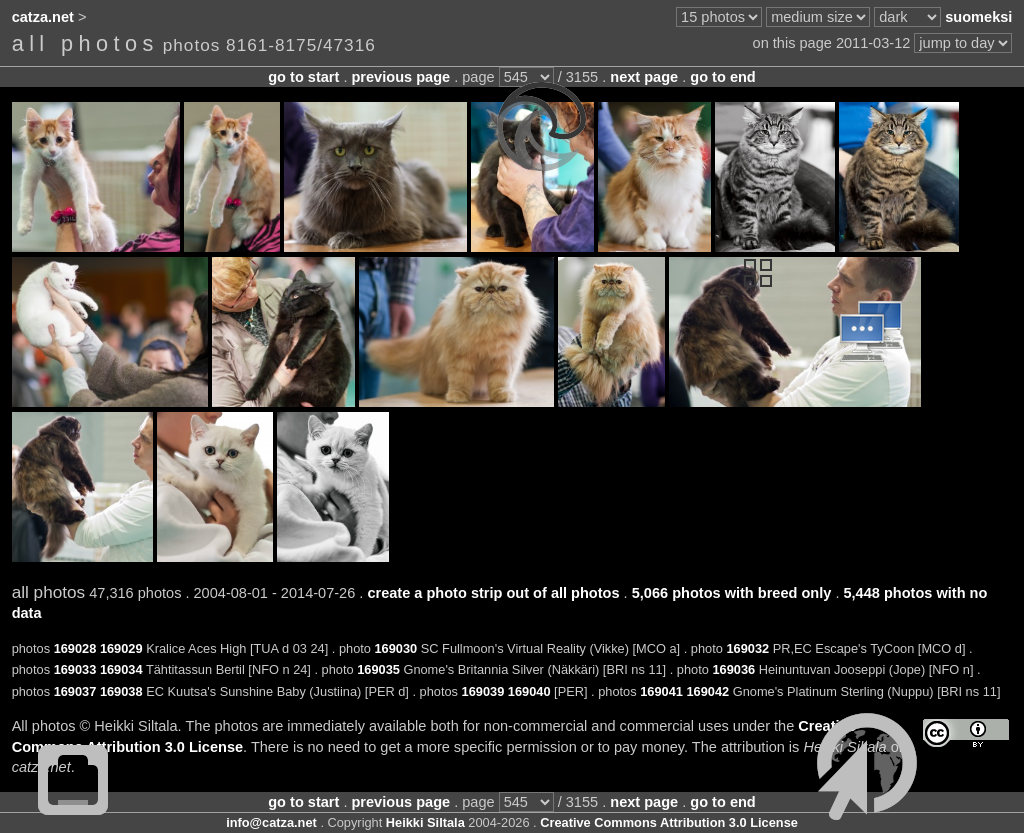  What do you see at coordinates (870, 331) in the screenshot?
I see `indicates data is being transmitted over the network` at bounding box center [870, 331].